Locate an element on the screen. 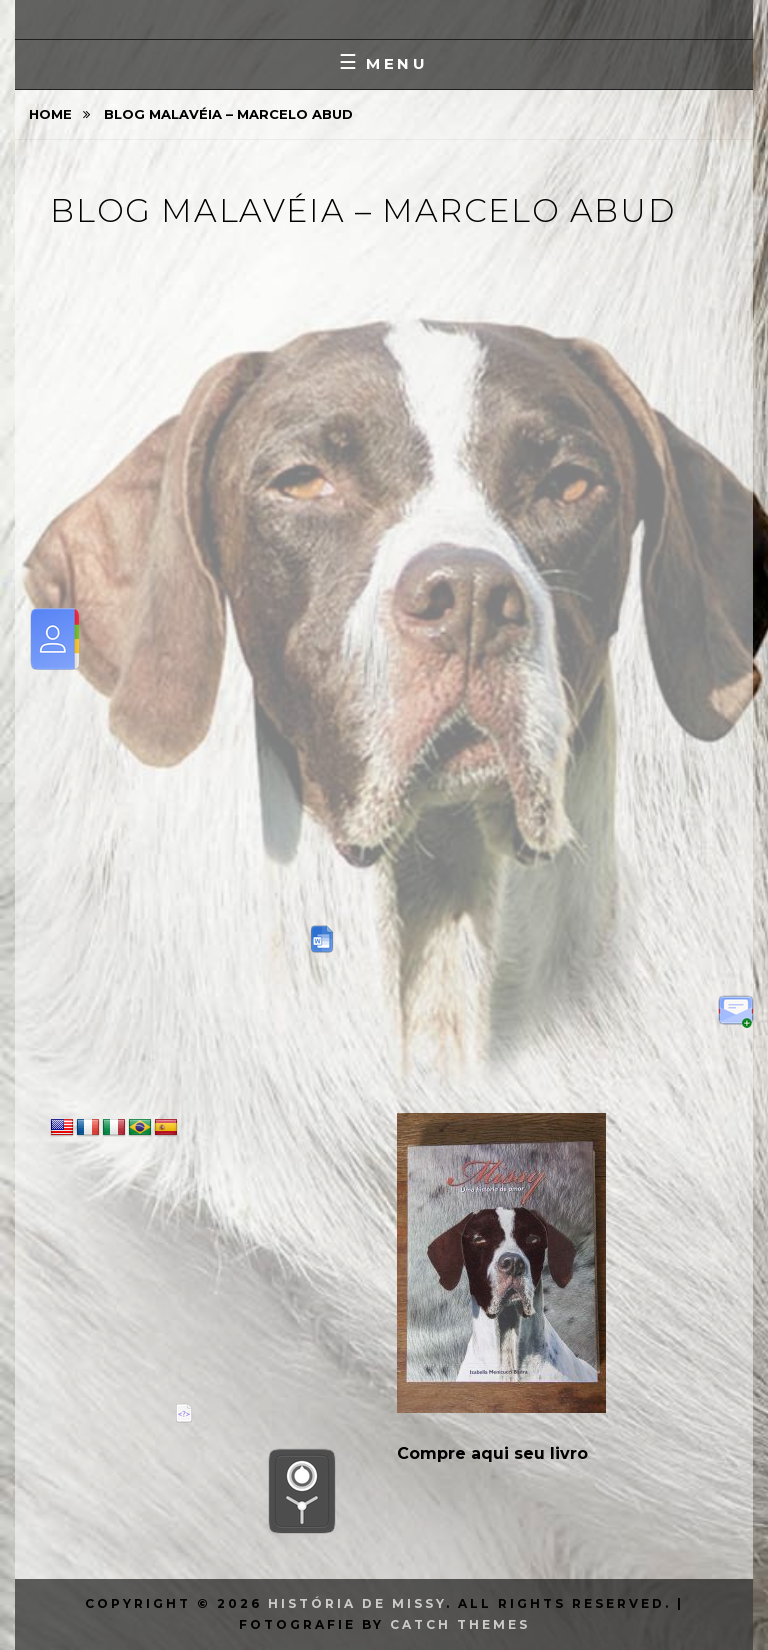 The height and width of the screenshot is (1650, 768). open the backups application is located at coordinates (302, 1491).